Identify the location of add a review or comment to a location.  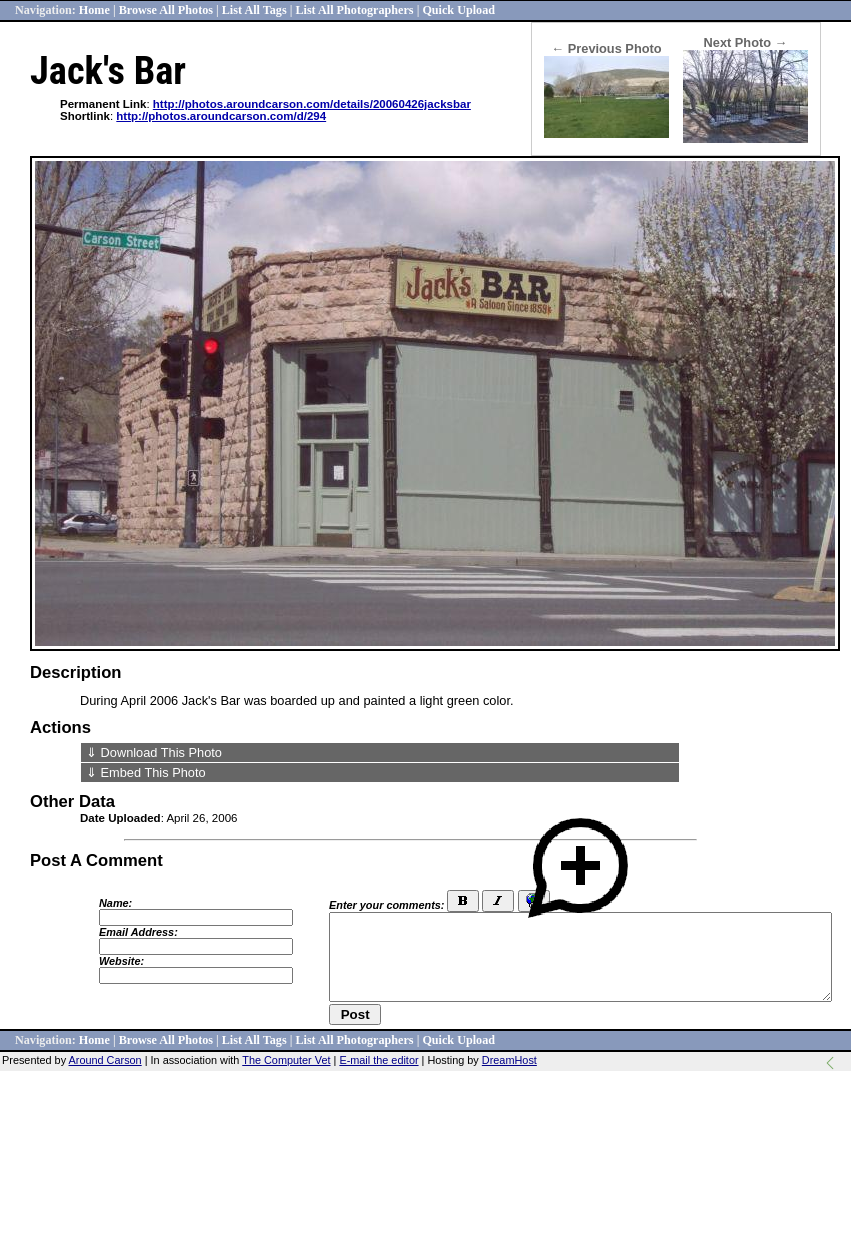
(580, 865).